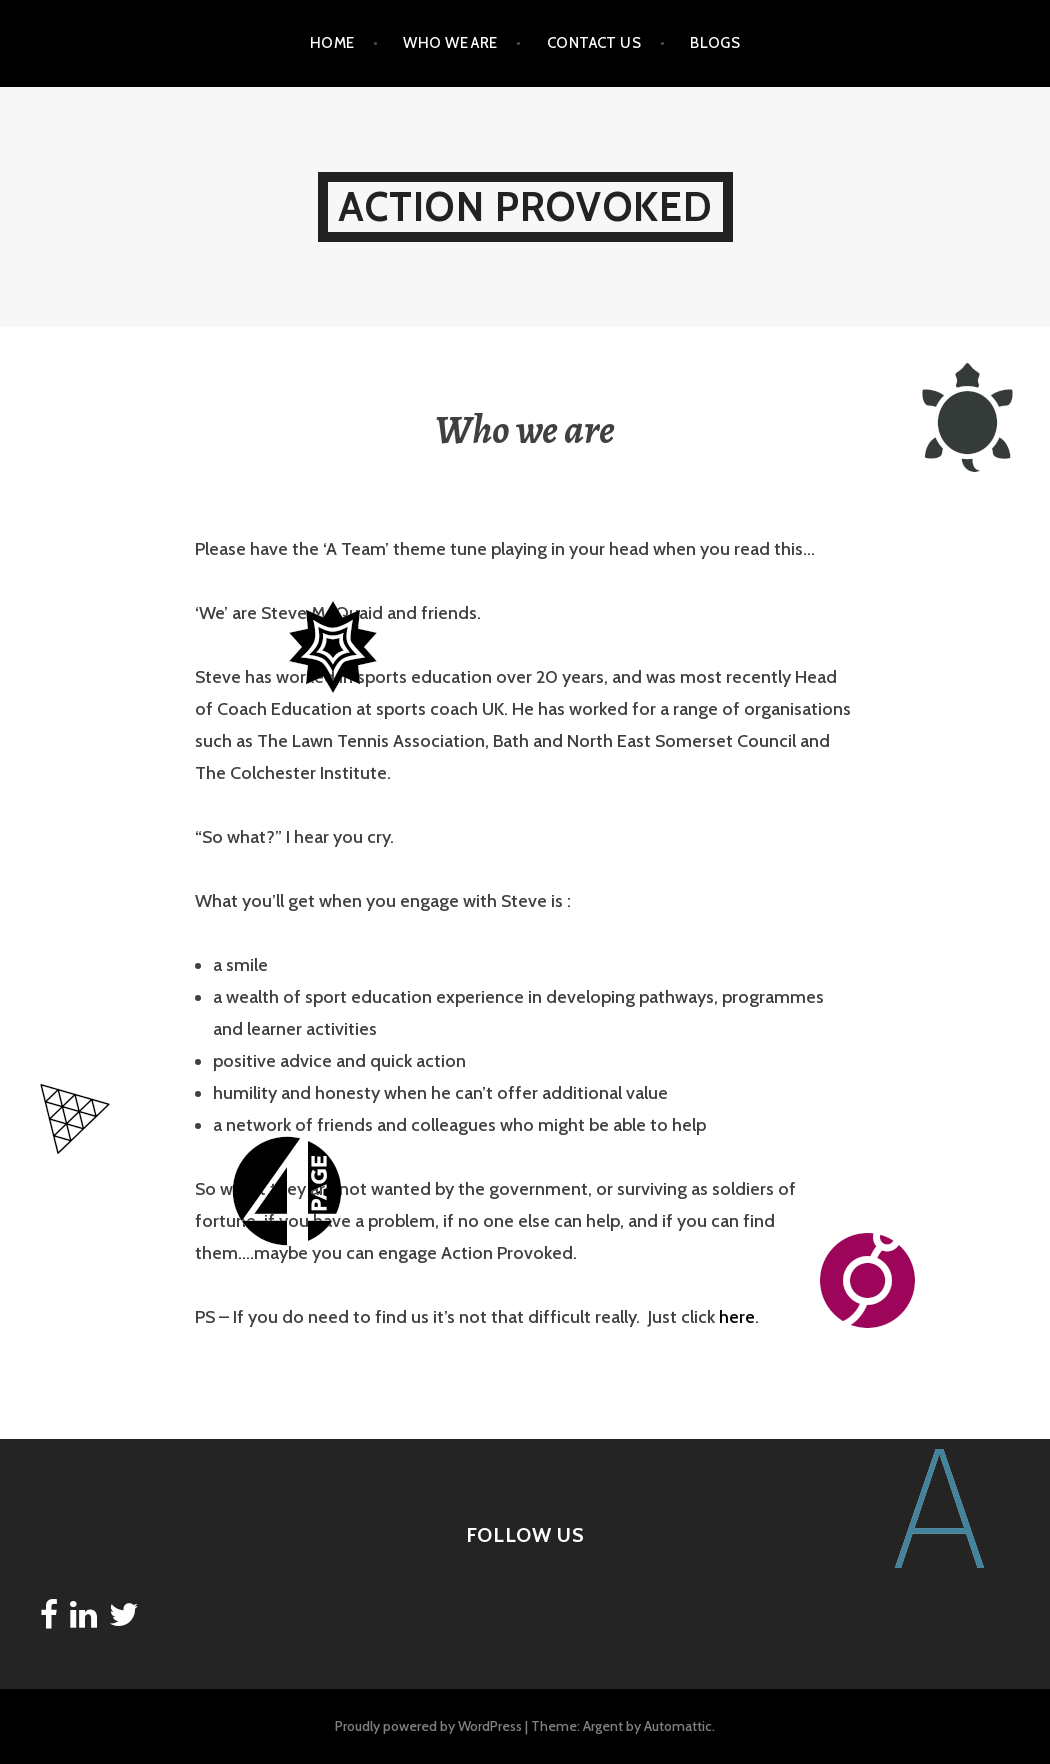 The image size is (1050, 1764). I want to click on A-Frame VR framework logo, so click(939, 1508).